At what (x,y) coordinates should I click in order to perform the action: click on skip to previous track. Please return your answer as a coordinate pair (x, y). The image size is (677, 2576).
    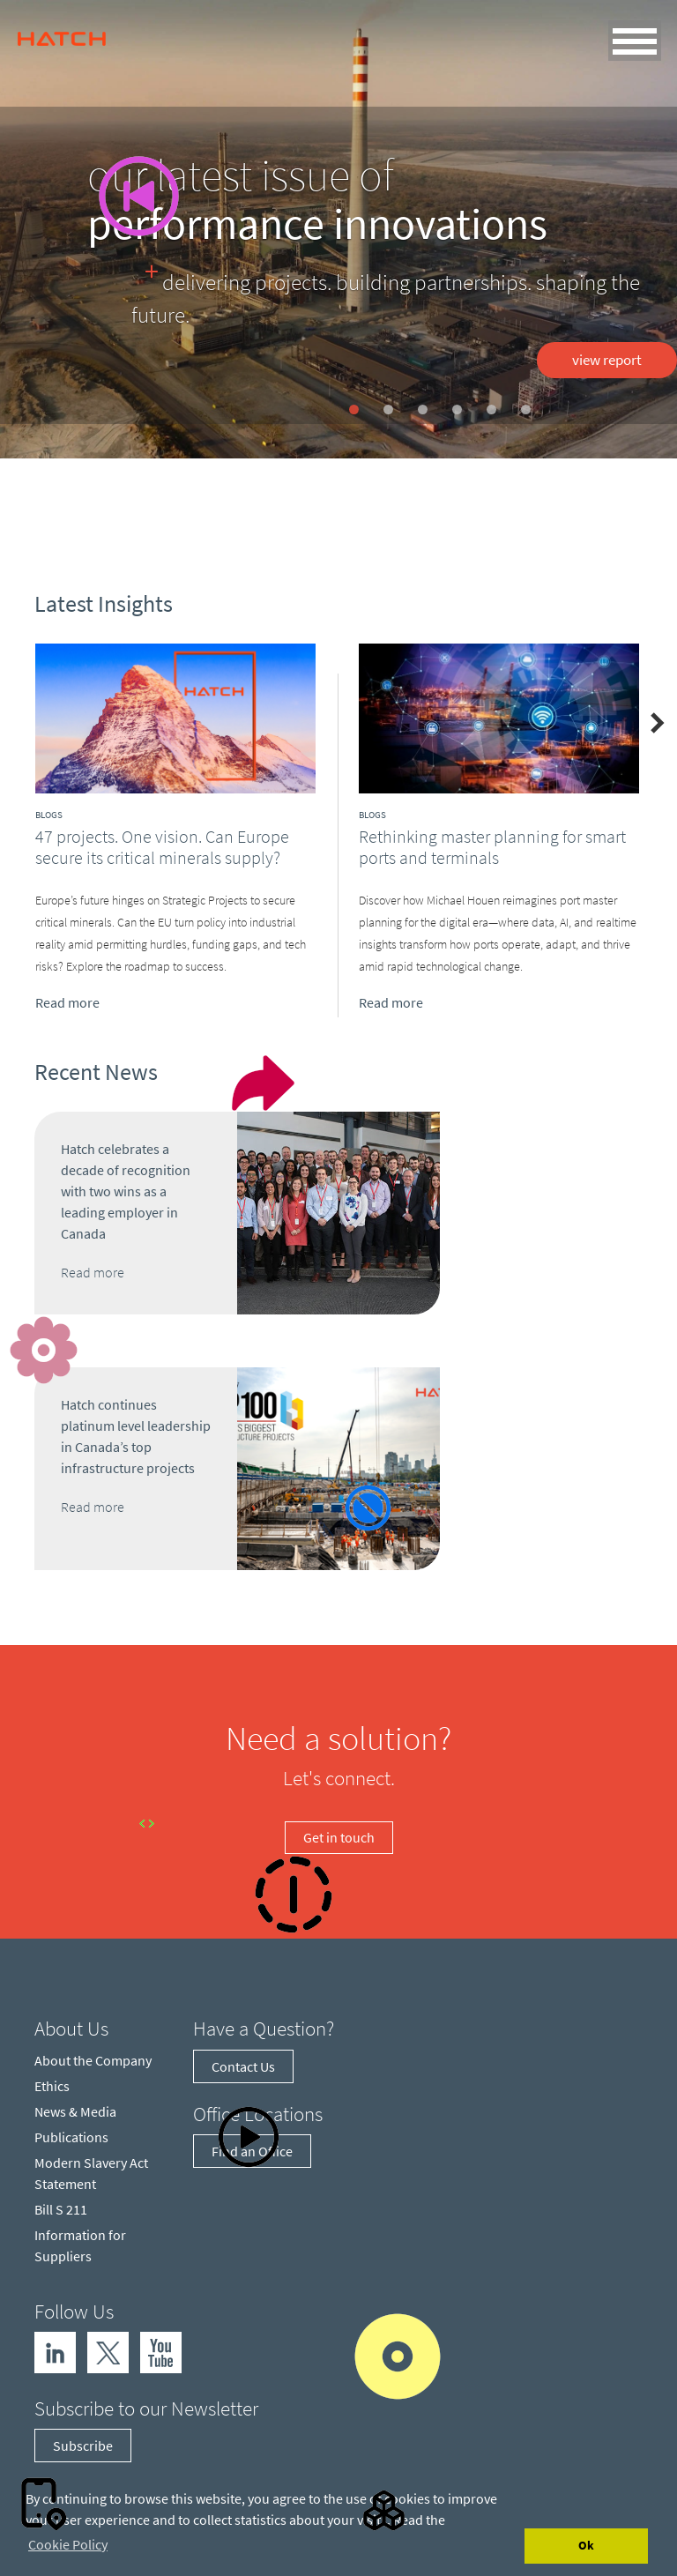
    Looking at the image, I should click on (138, 196).